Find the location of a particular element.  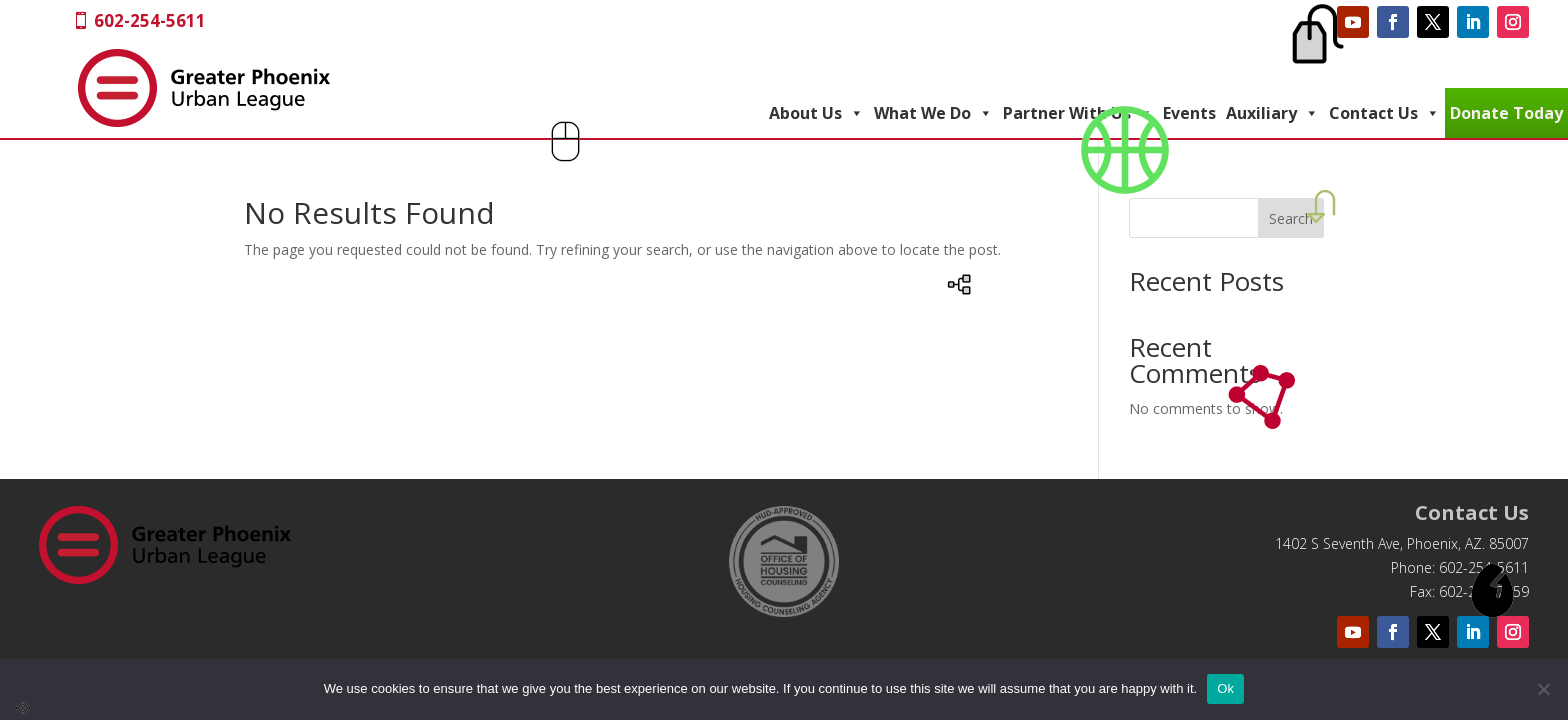

access sports or basketball-related content is located at coordinates (1125, 150).